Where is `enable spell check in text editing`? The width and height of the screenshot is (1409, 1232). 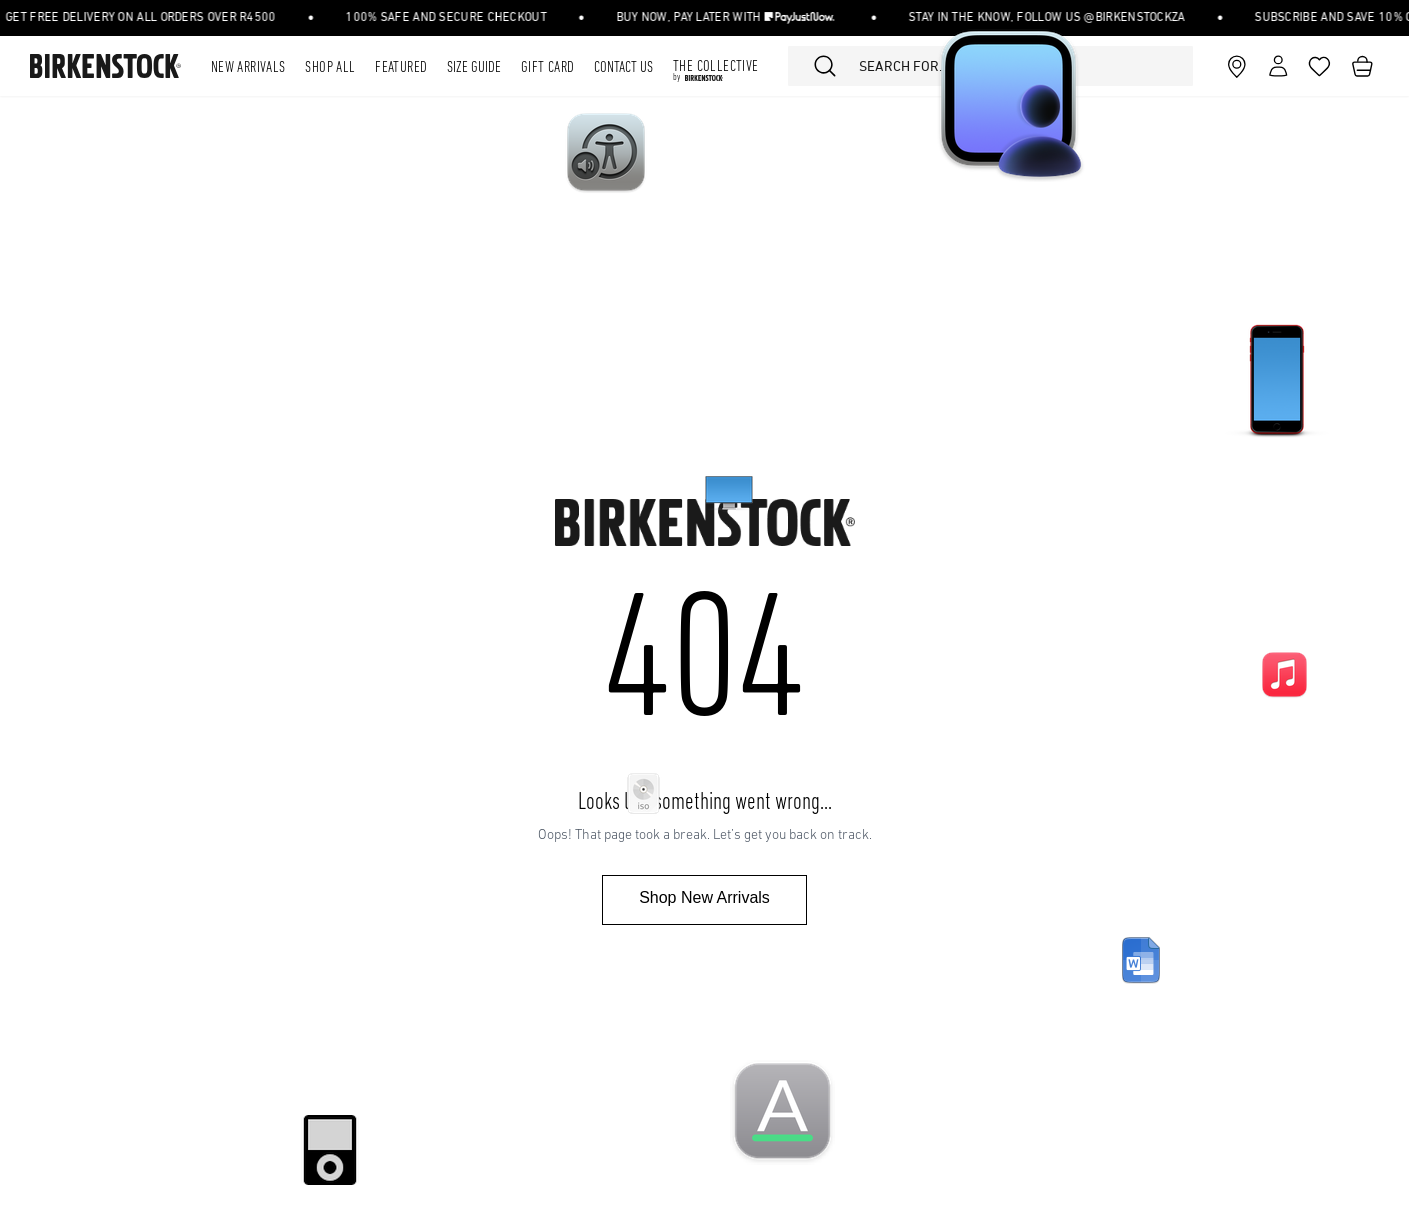 enable spell check in text editing is located at coordinates (782, 1112).